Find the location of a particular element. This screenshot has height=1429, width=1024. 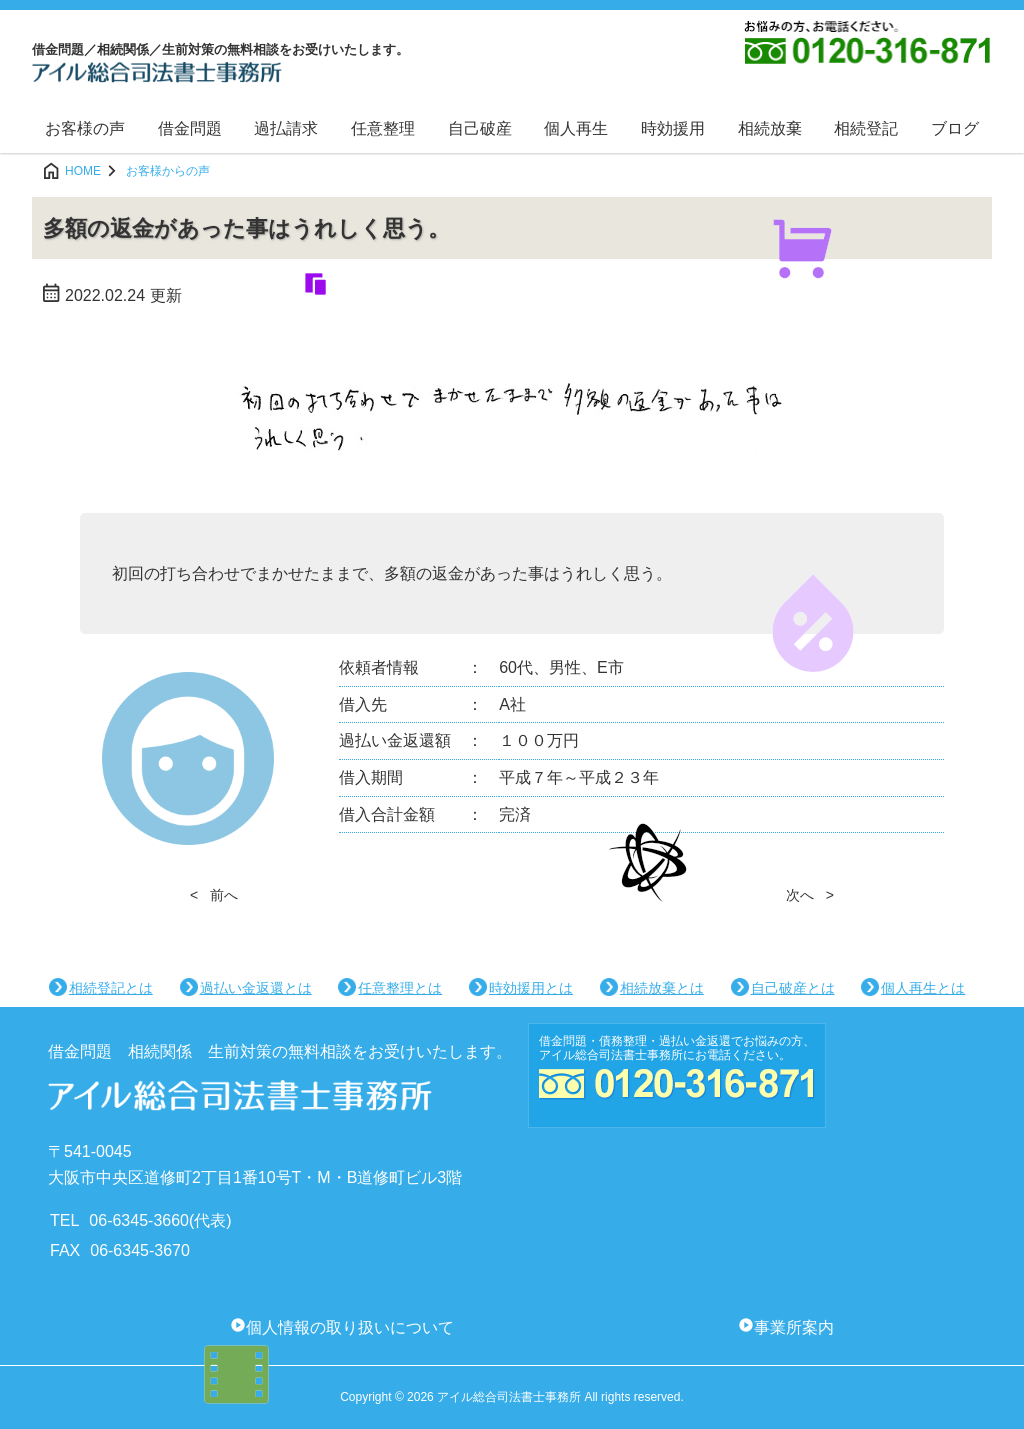

view your shopping cart is located at coordinates (801, 247).